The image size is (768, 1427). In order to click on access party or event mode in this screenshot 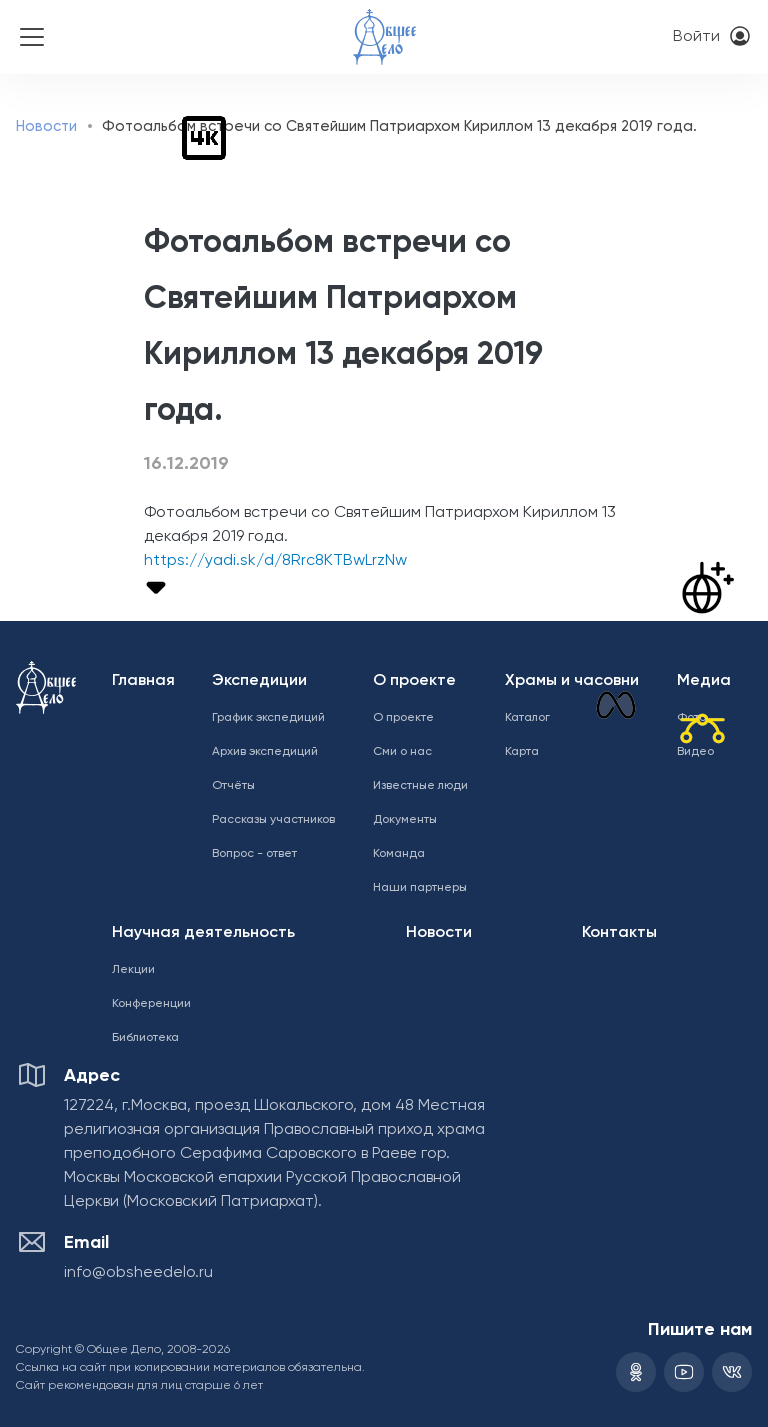, I will do `click(705, 588)`.